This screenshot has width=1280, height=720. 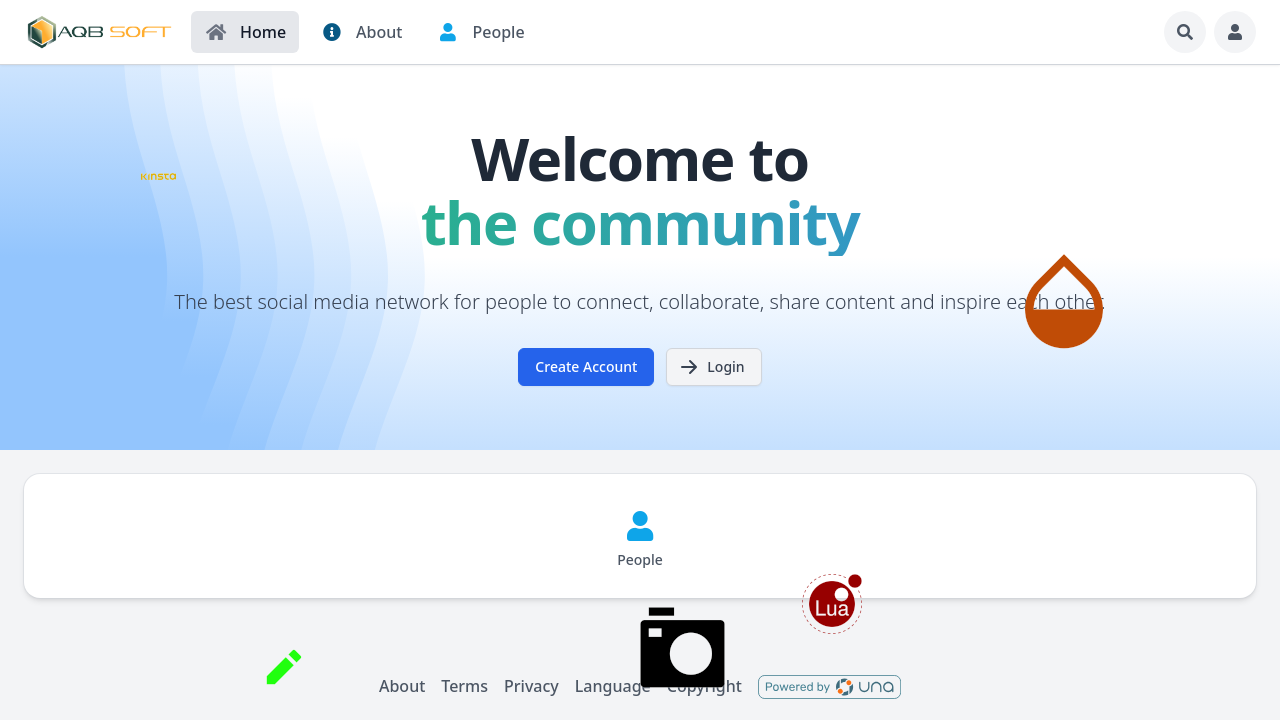 What do you see at coordinates (1064, 305) in the screenshot?
I see `adjust color contrast settings` at bounding box center [1064, 305].